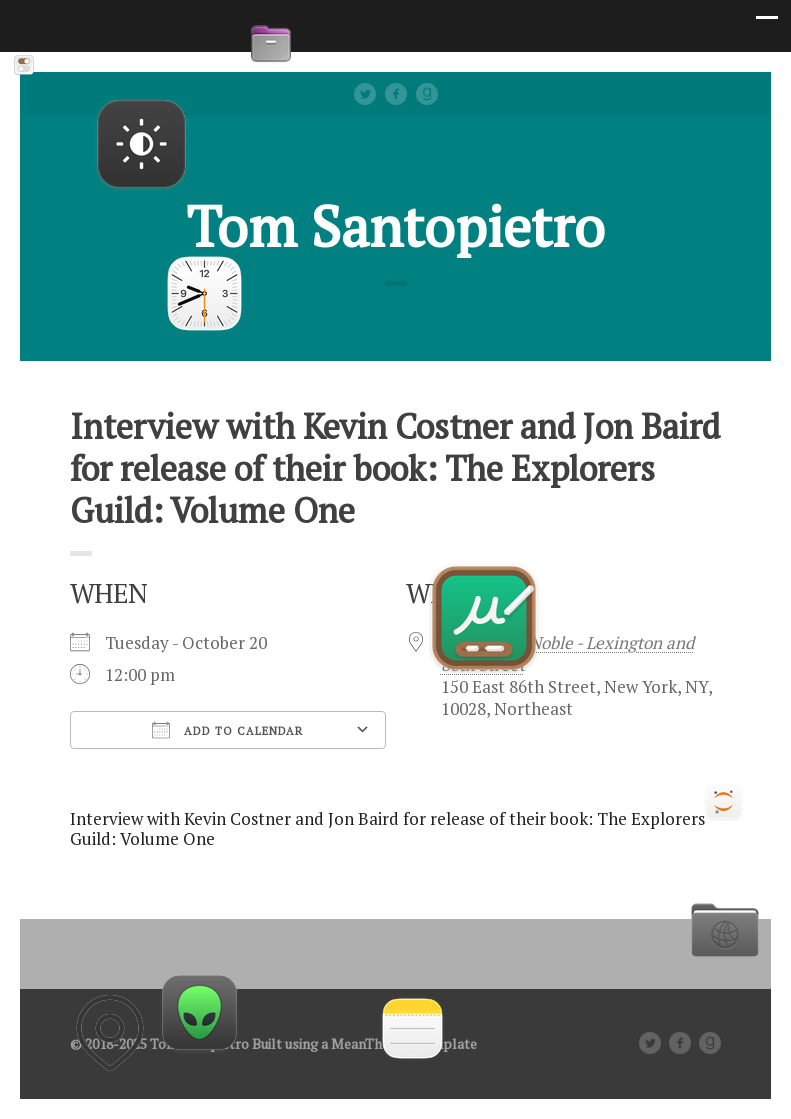 Image resolution: width=791 pixels, height=1119 pixels. I want to click on open system settings or preferences, so click(24, 65).